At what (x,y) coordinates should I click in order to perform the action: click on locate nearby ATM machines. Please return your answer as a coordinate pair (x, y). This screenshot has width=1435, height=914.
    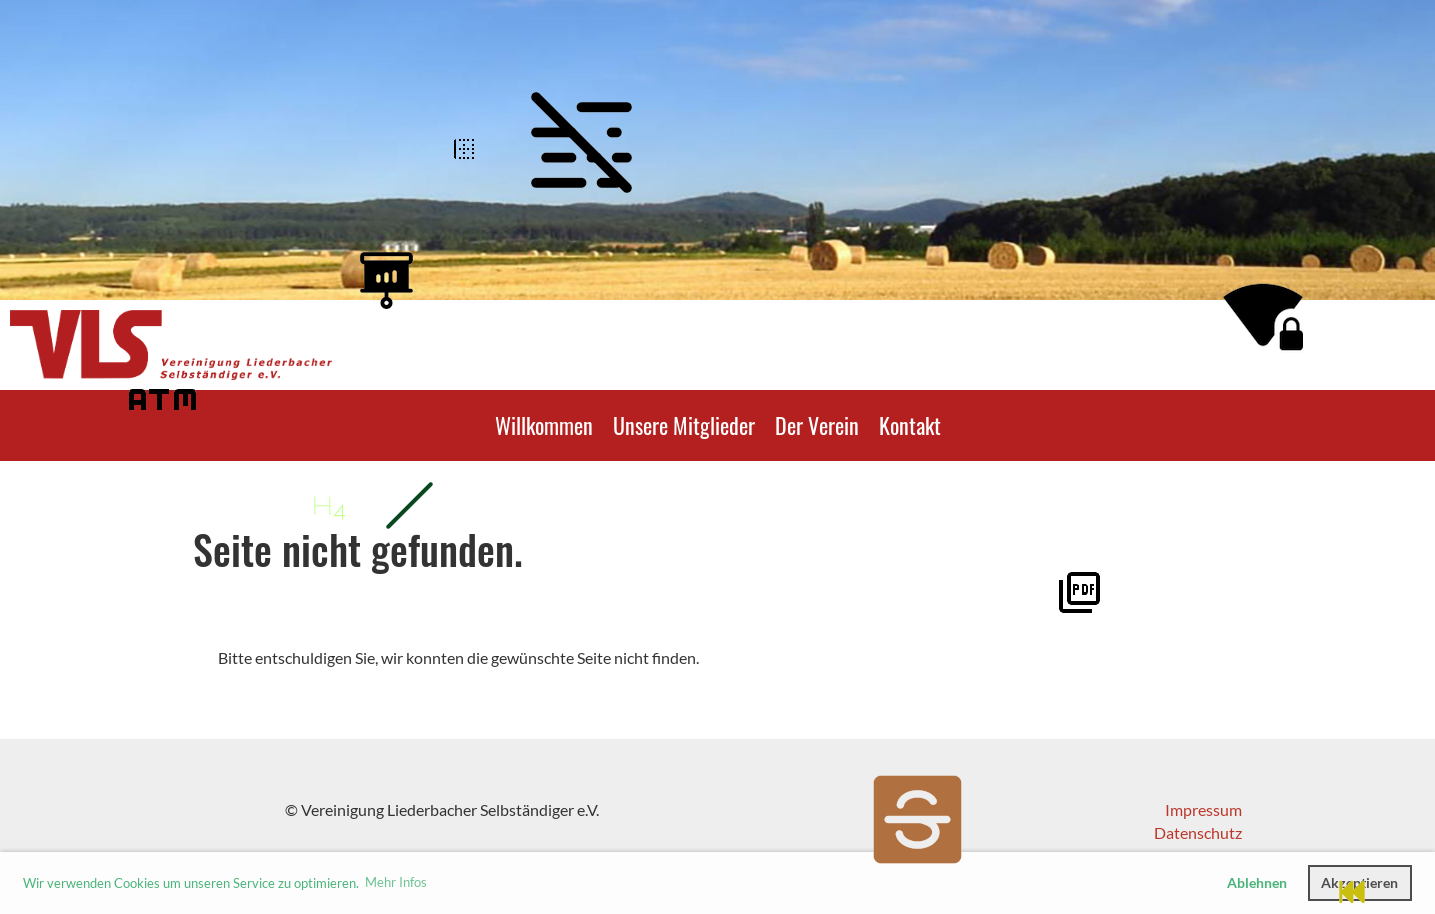
    Looking at the image, I should click on (162, 399).